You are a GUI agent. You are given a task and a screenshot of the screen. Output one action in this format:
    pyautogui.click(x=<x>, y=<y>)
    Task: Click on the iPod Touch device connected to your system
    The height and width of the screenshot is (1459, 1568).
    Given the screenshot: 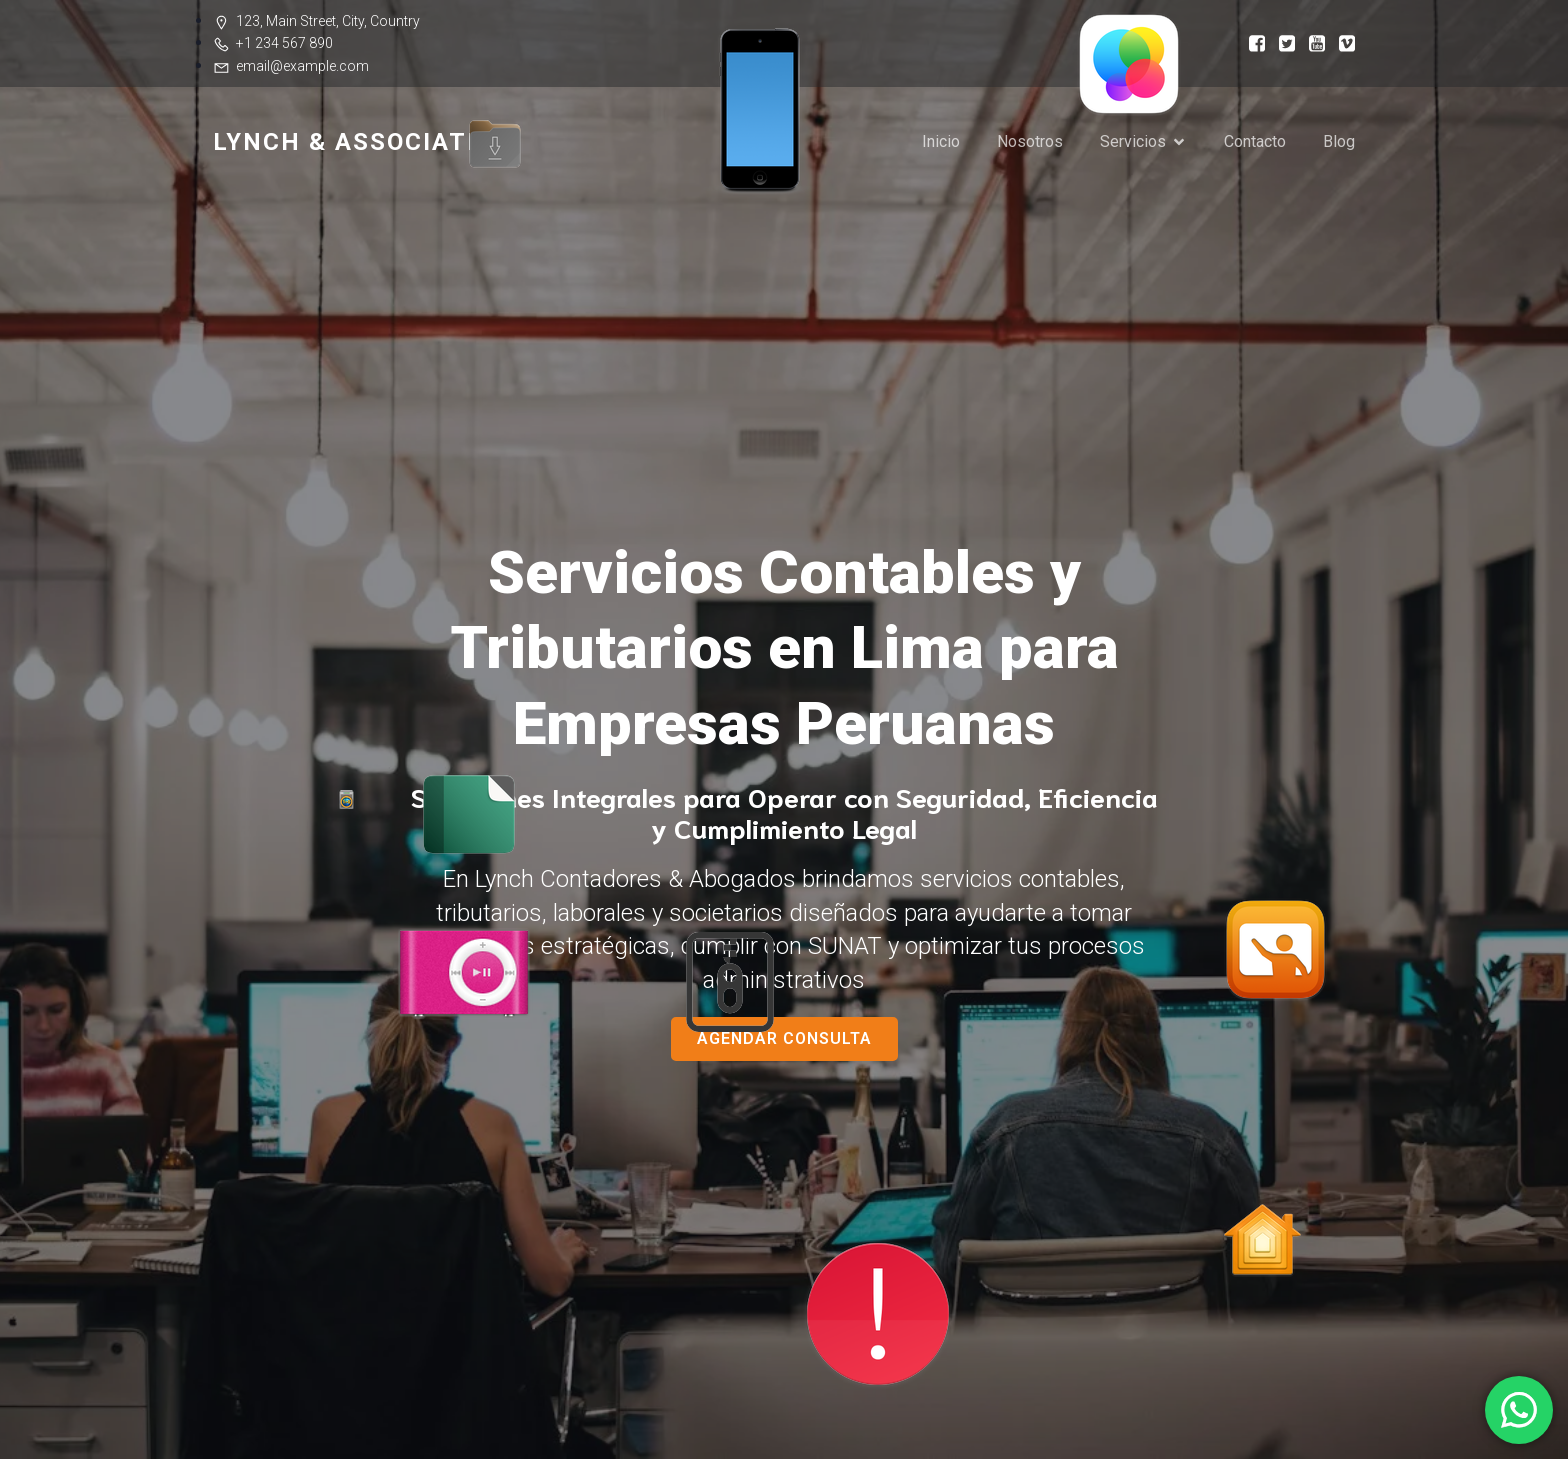 What is the action you would take?
    pyautogui.click(x=760, y=112)
    